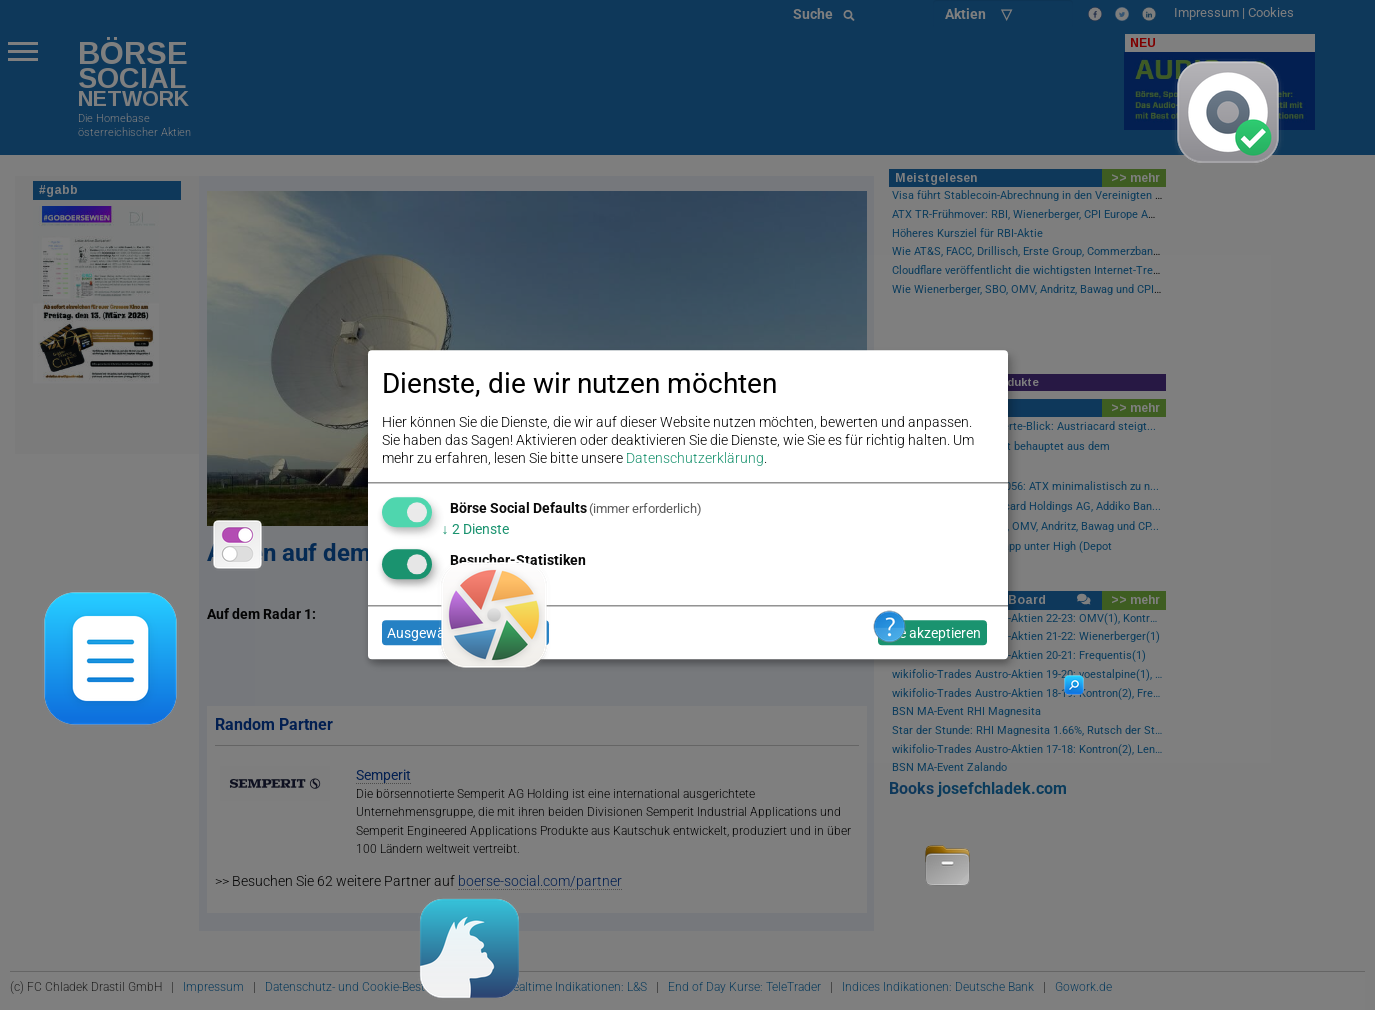  Describe the element at coordinates (469, 948) in the screenshot. I see `open rambox messaging app` at that location.